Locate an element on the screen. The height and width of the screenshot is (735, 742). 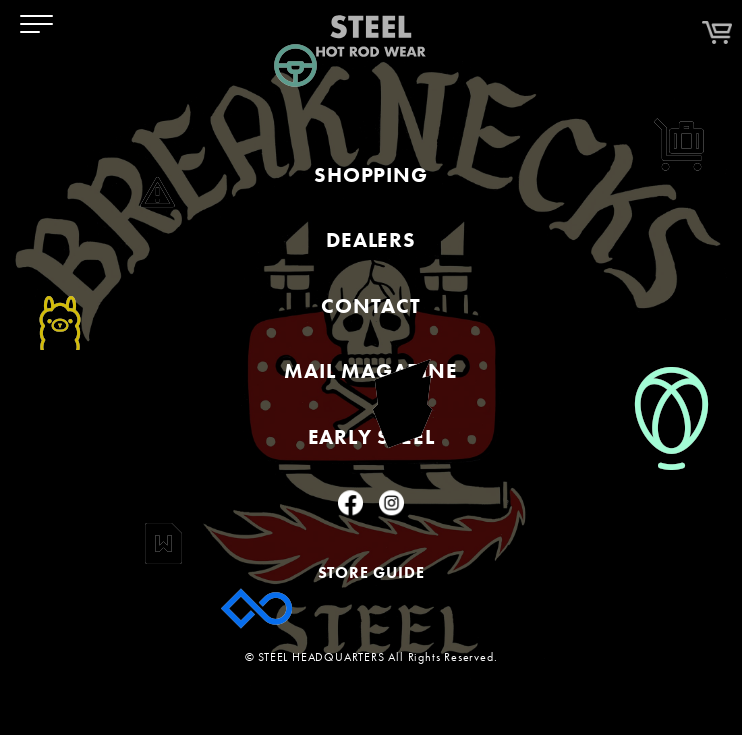
indicates a warning or alert status is located at coordinates (157, 192).